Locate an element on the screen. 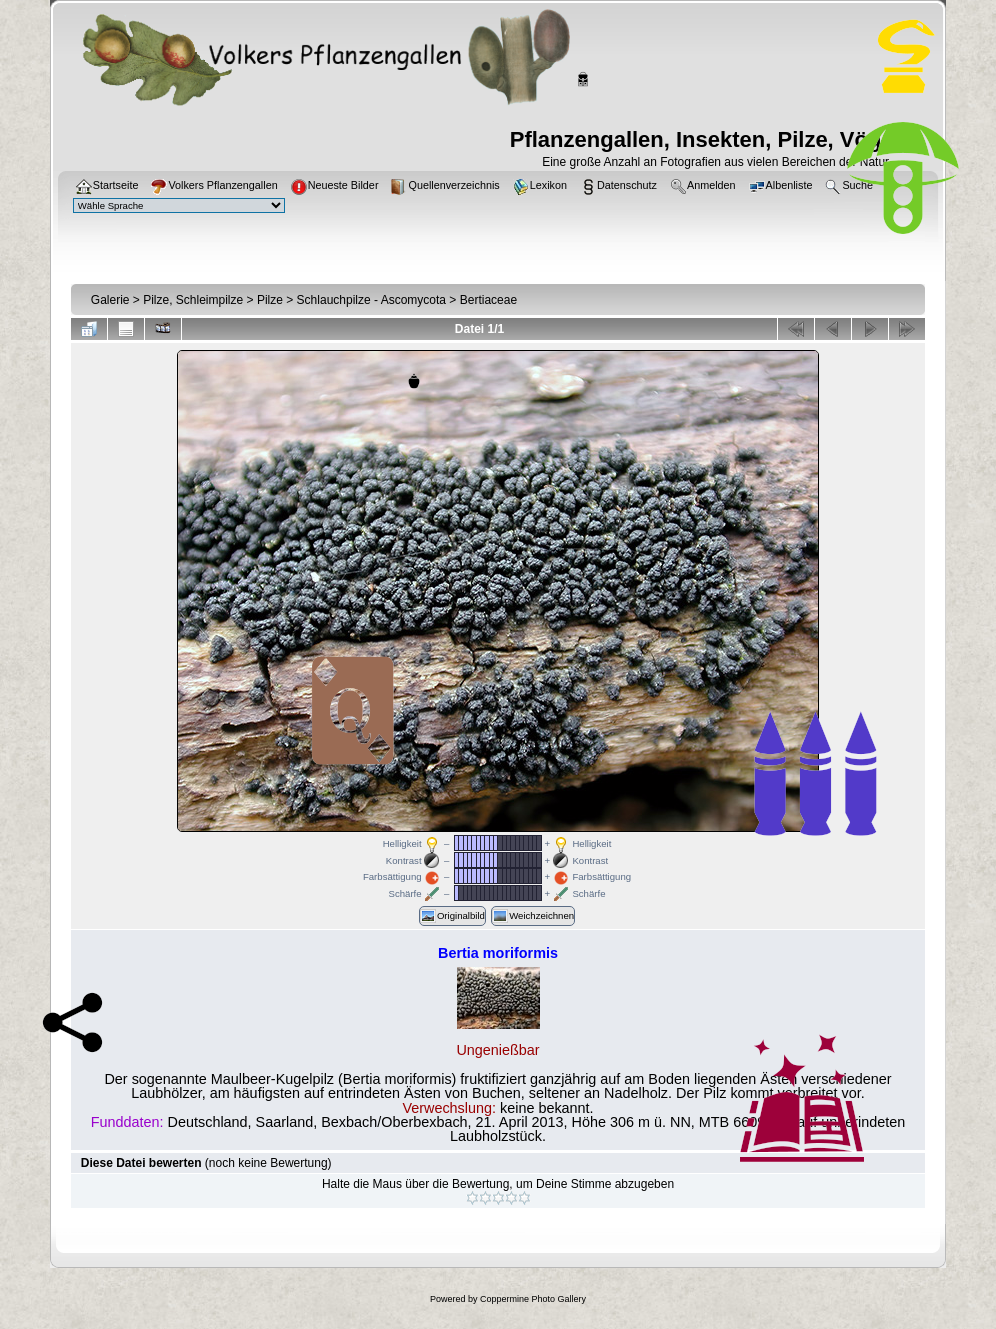 The image size is (996, 1329). ammunition or bullet inventory indicator is located at coordinates (815, 773).